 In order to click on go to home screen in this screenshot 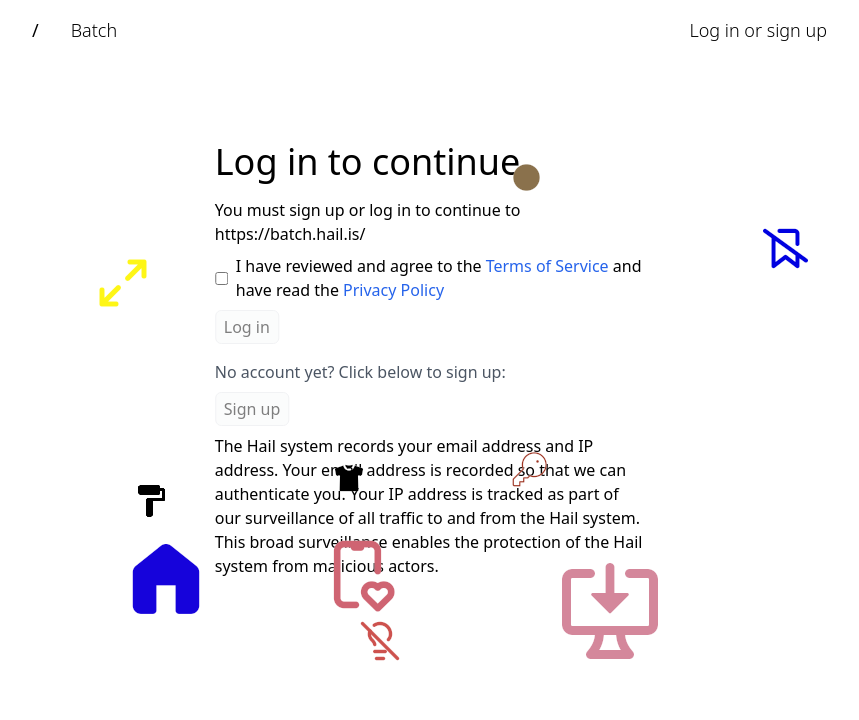, I will do `click(166, 582)`.